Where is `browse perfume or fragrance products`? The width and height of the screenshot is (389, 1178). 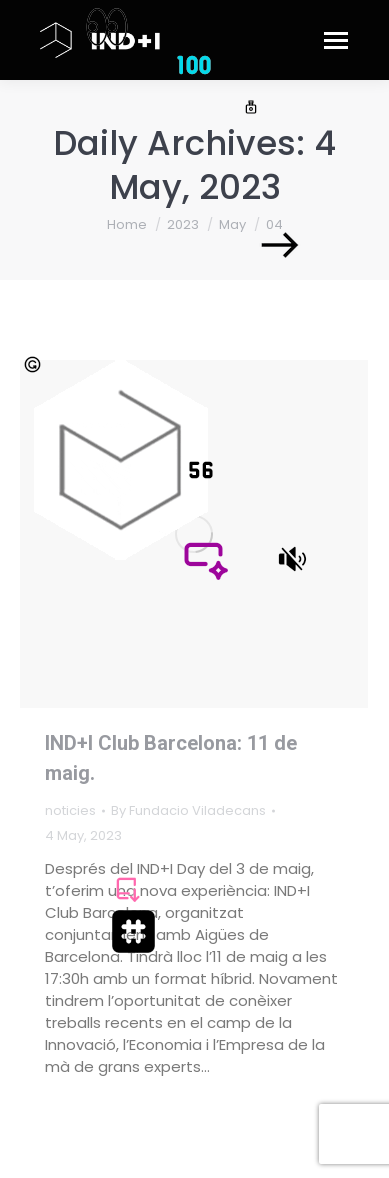
browse perfume or fragrance products is located at coordinates (251, 107).